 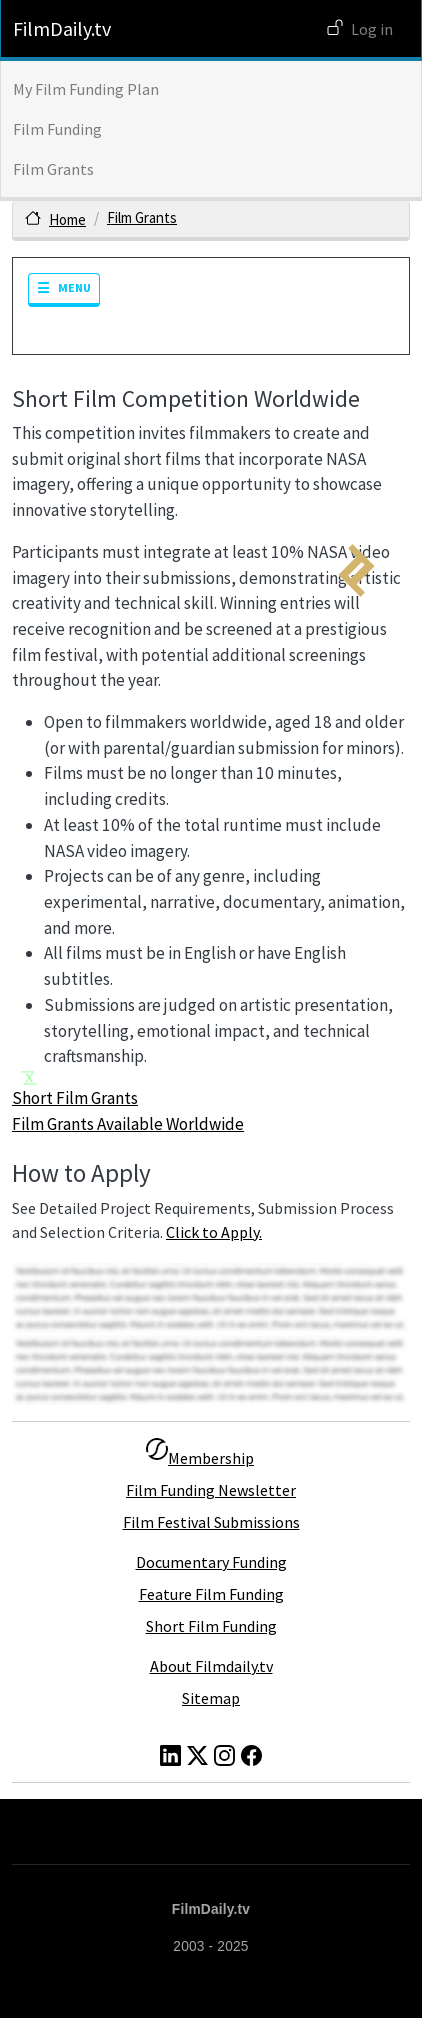 I want to click on open the OneStream app, so click(x=157, y=1449).